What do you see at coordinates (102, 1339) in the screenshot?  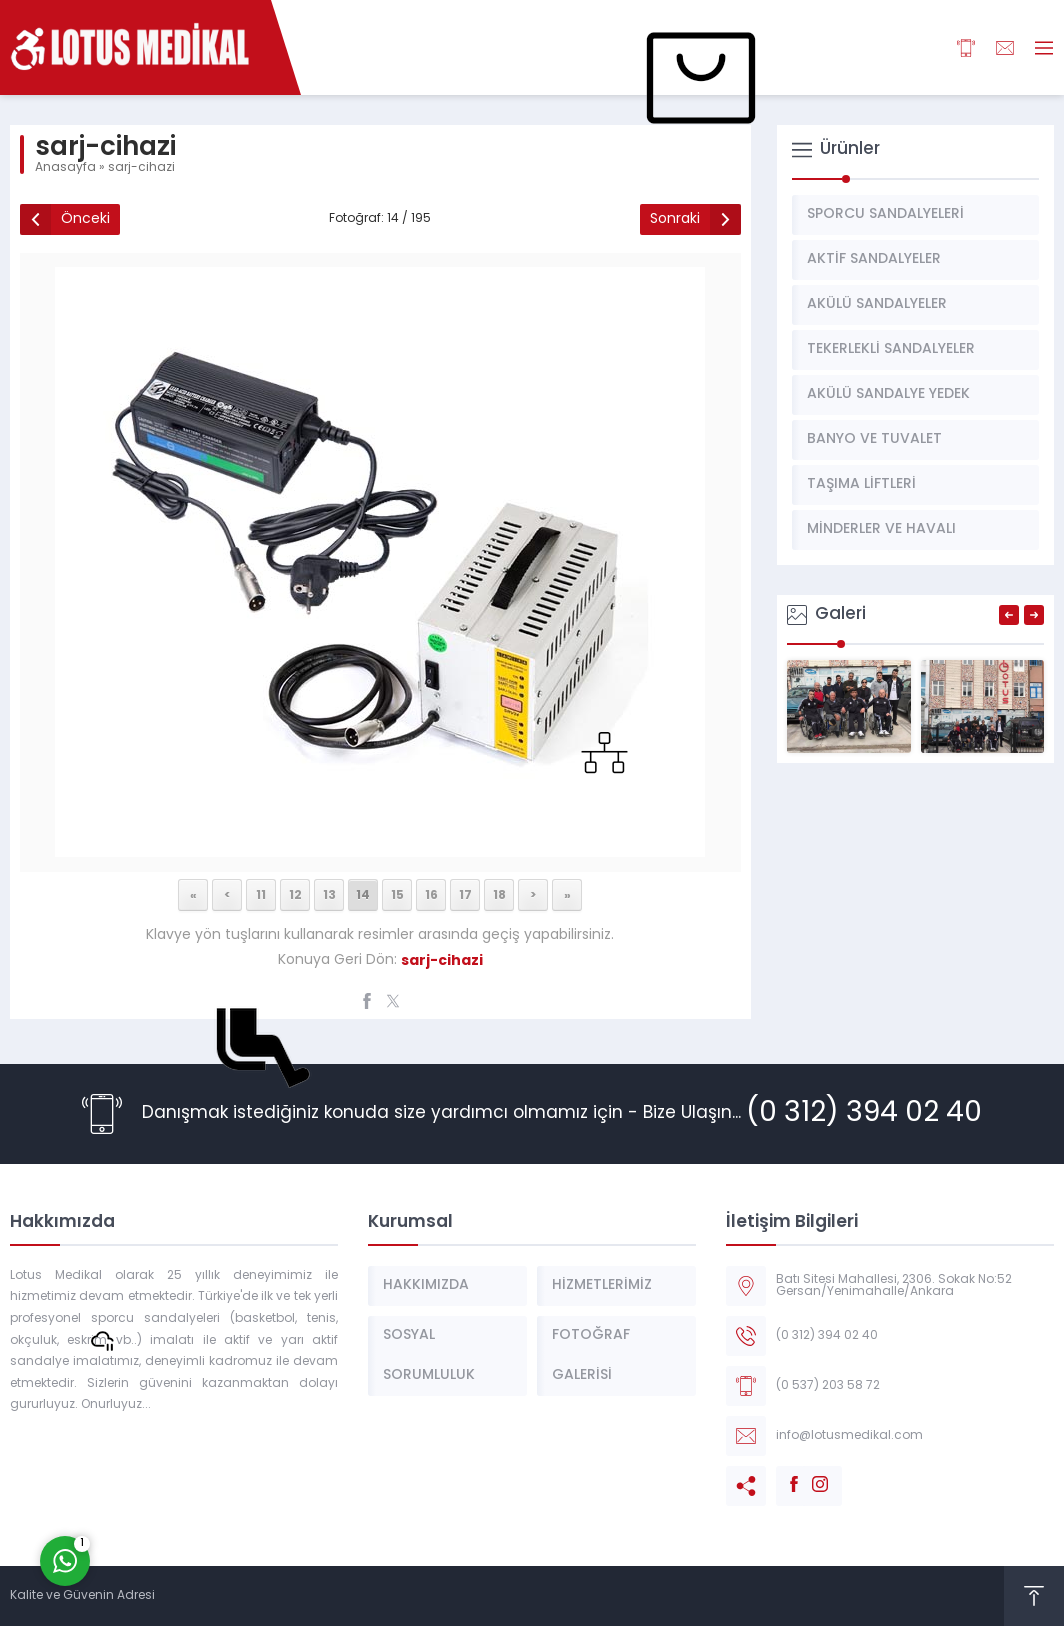 I see `pause cloud sync or upload` at bounding box center [102, 1339].